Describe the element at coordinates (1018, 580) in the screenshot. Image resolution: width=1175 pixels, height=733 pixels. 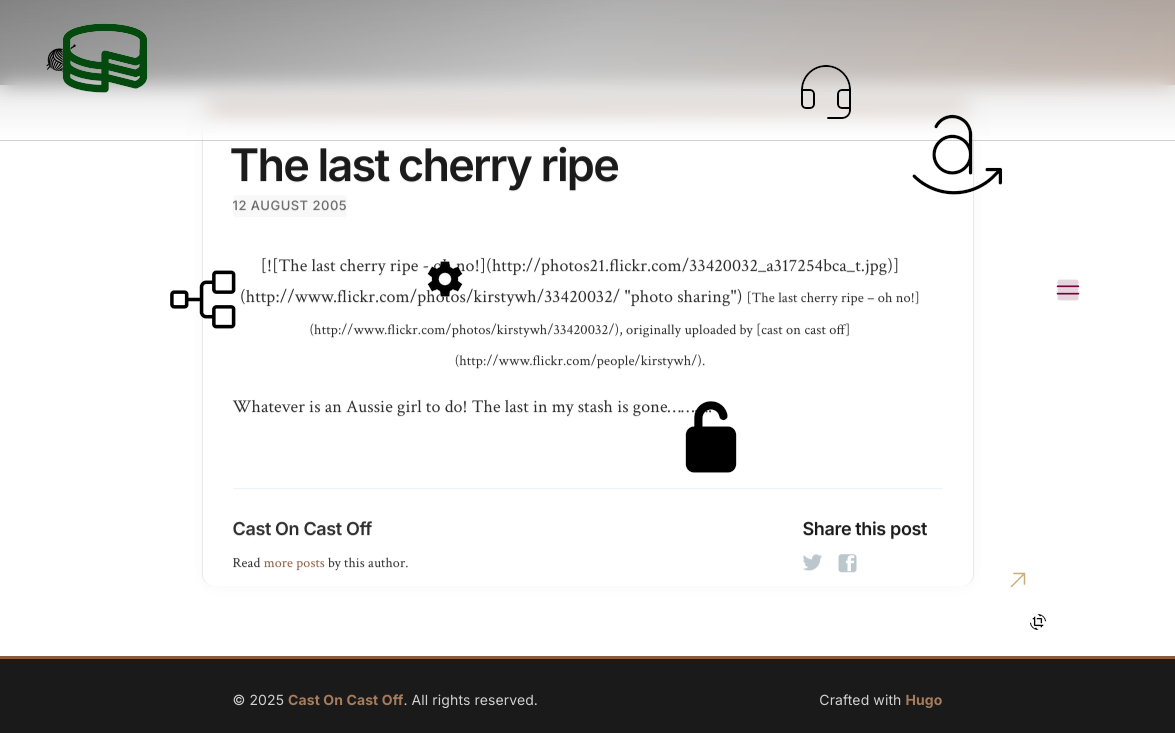
I see `open link in new tab or window` at that location.